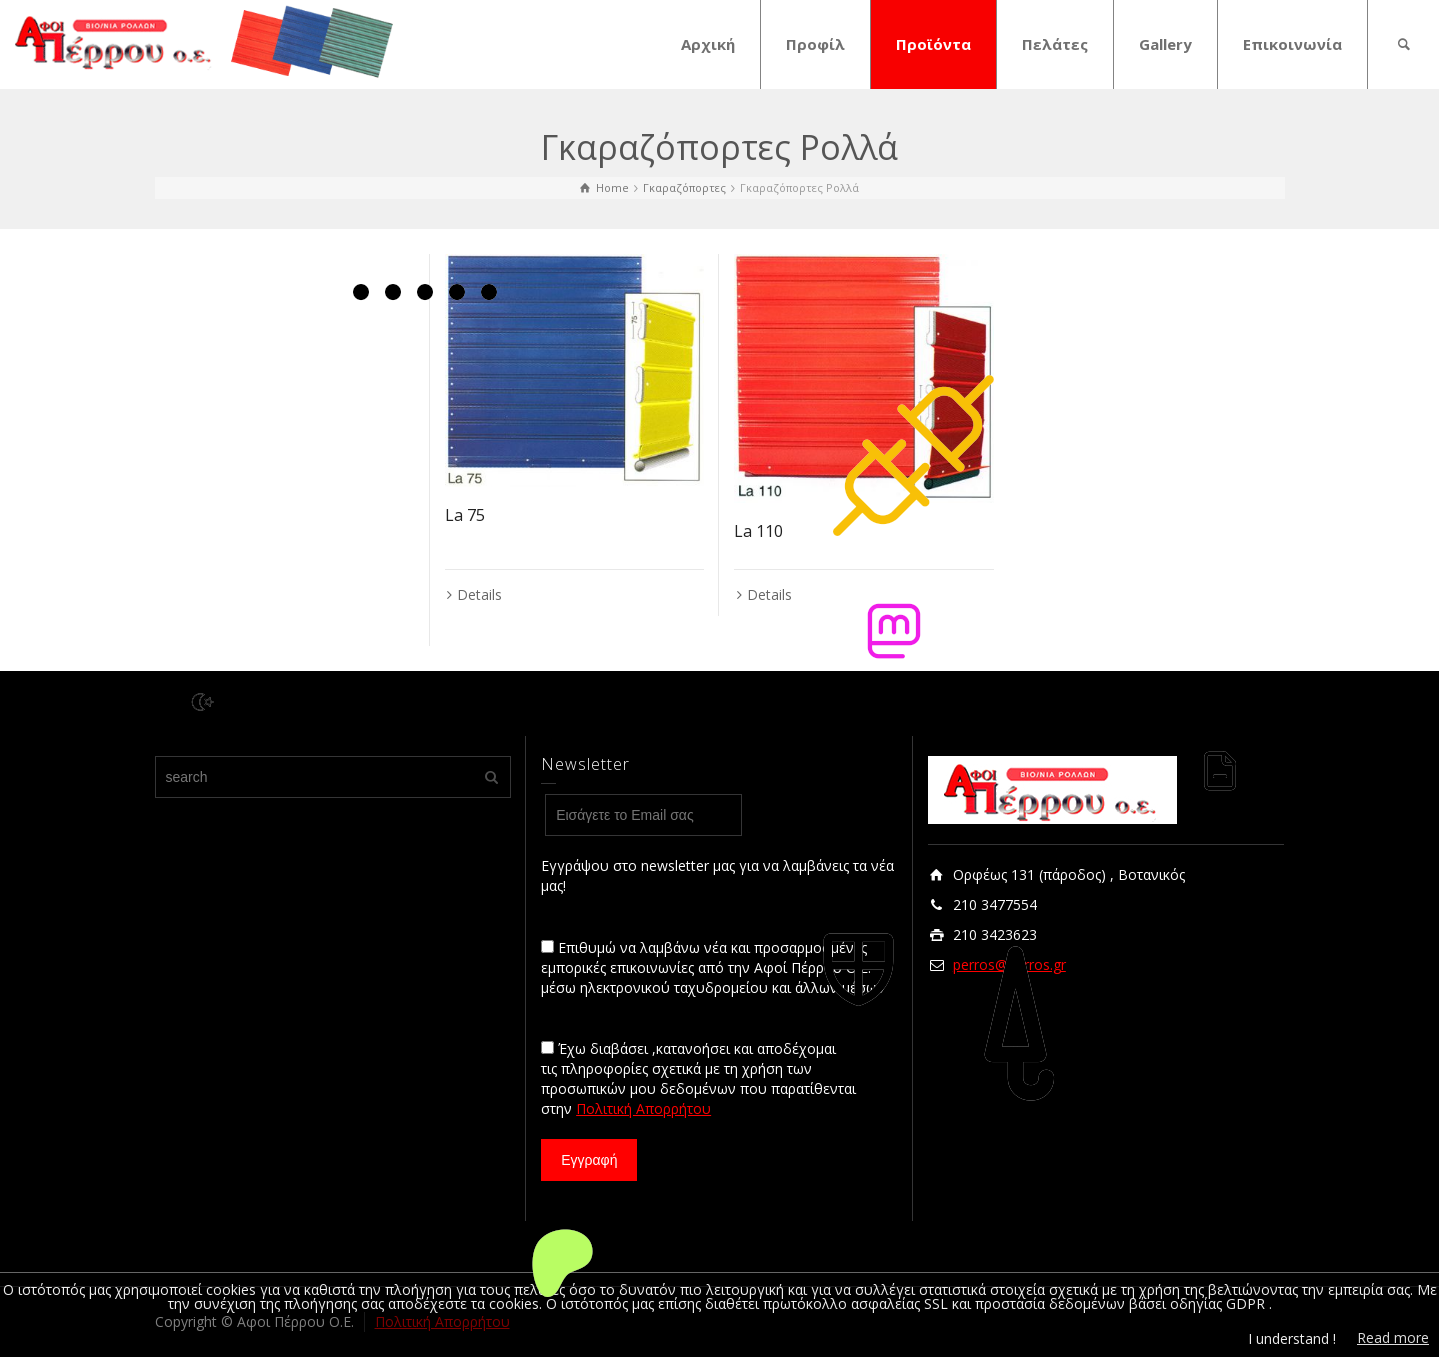 The image size is (1439, 1357). Describe the element at coordinates (858, 965) in the screenshot. I see `indicates security or protection status` at that location.